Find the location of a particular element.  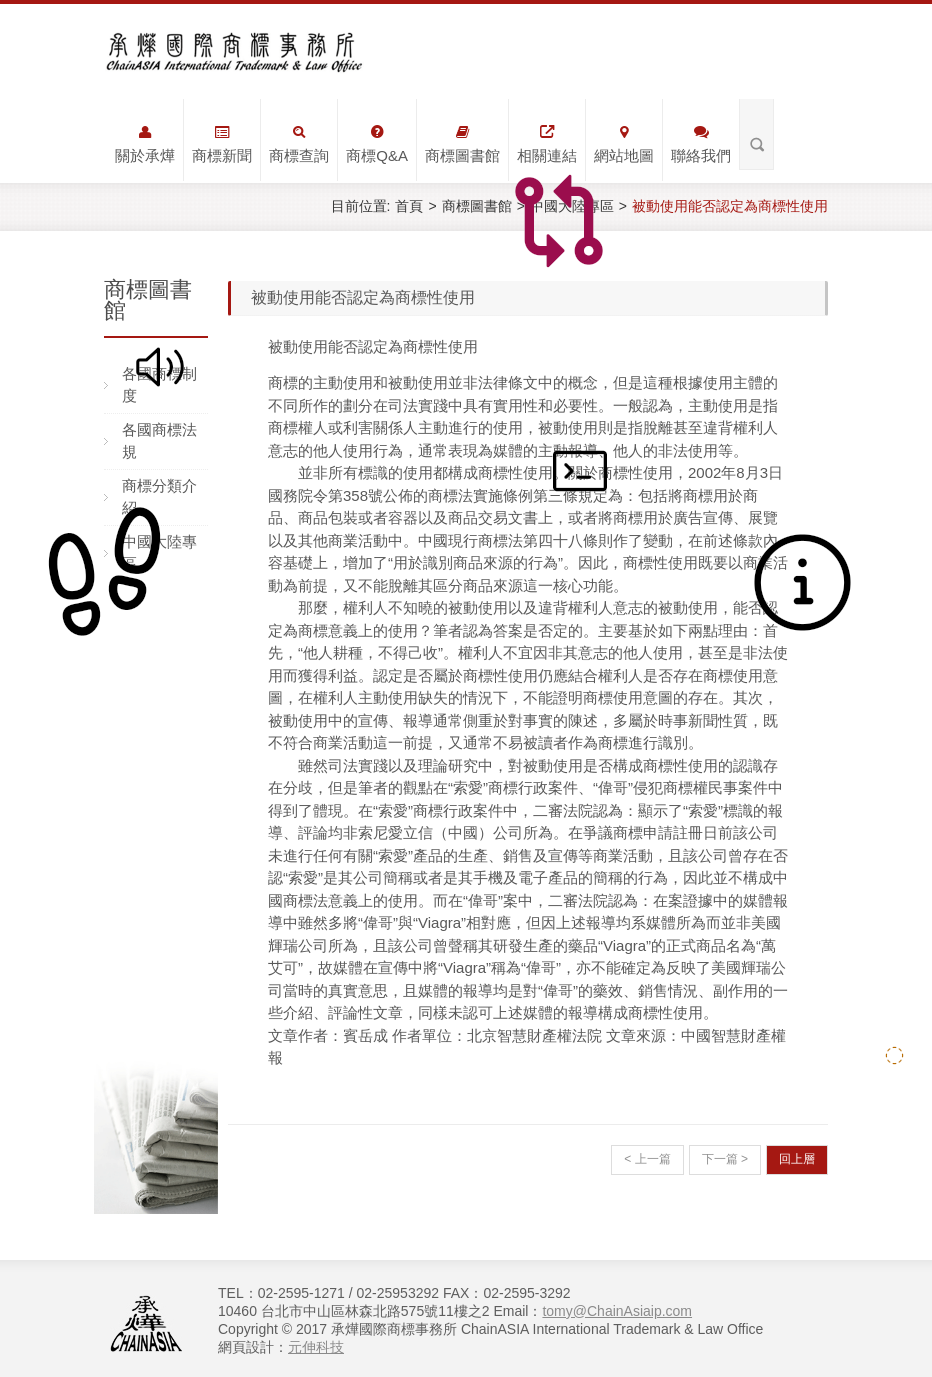

create a new draft issue is located at coordinates (894, 1055).